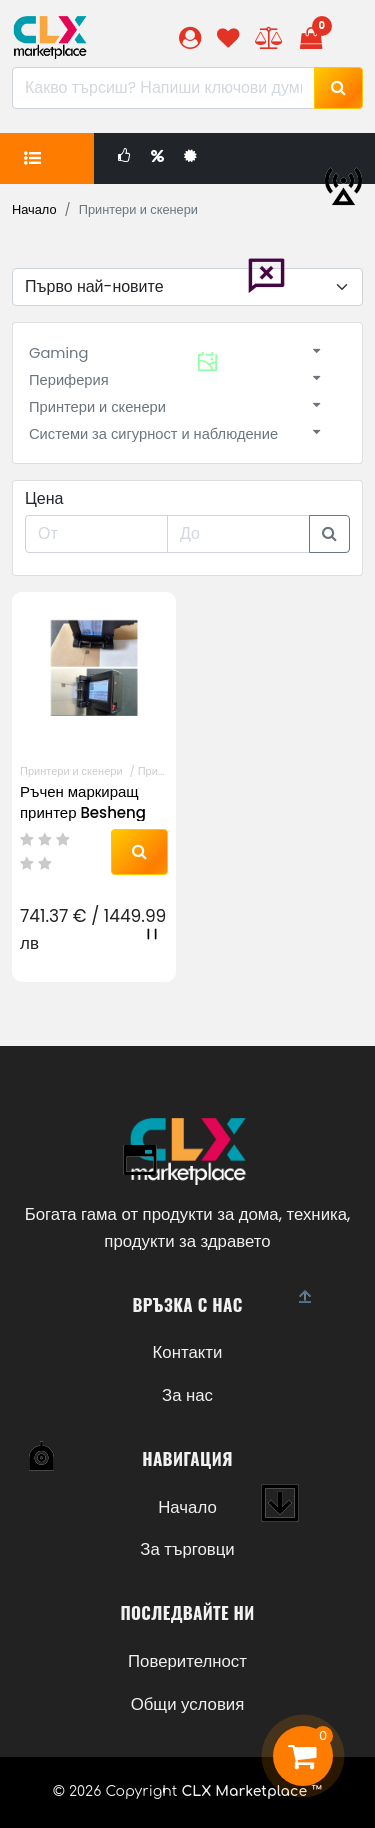  I want to click on access AI or chatbot features, so click(41, 1456).